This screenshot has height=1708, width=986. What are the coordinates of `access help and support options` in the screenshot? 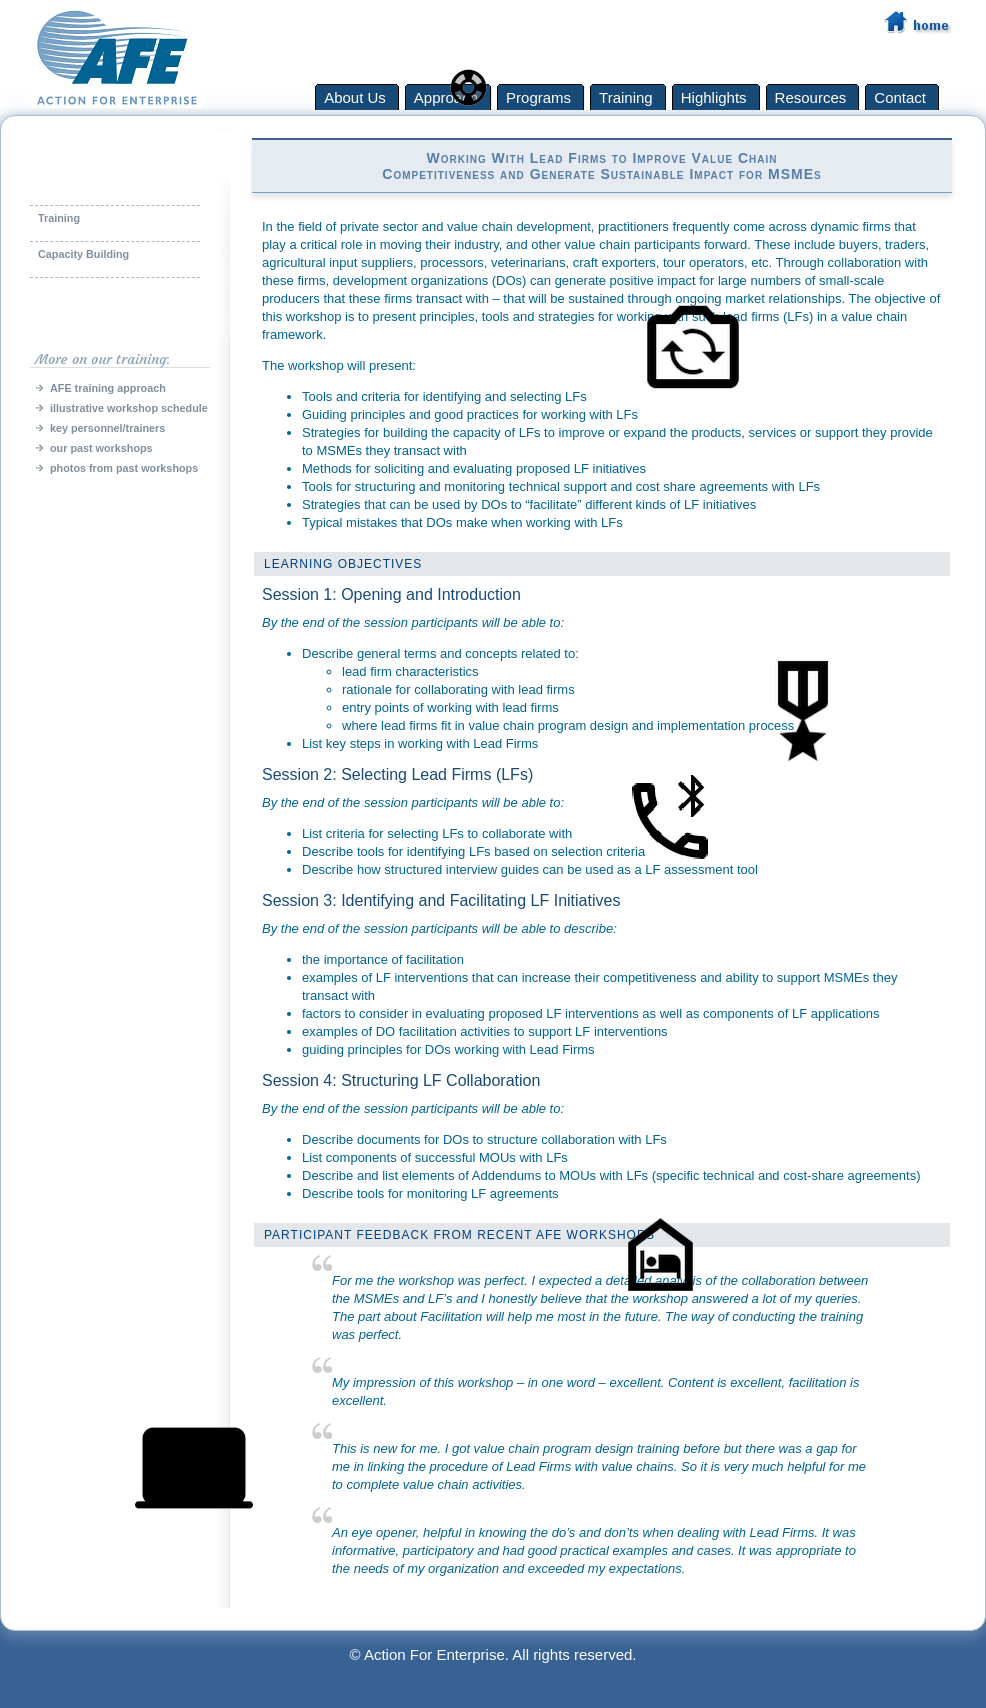 It's located at (468, 87).